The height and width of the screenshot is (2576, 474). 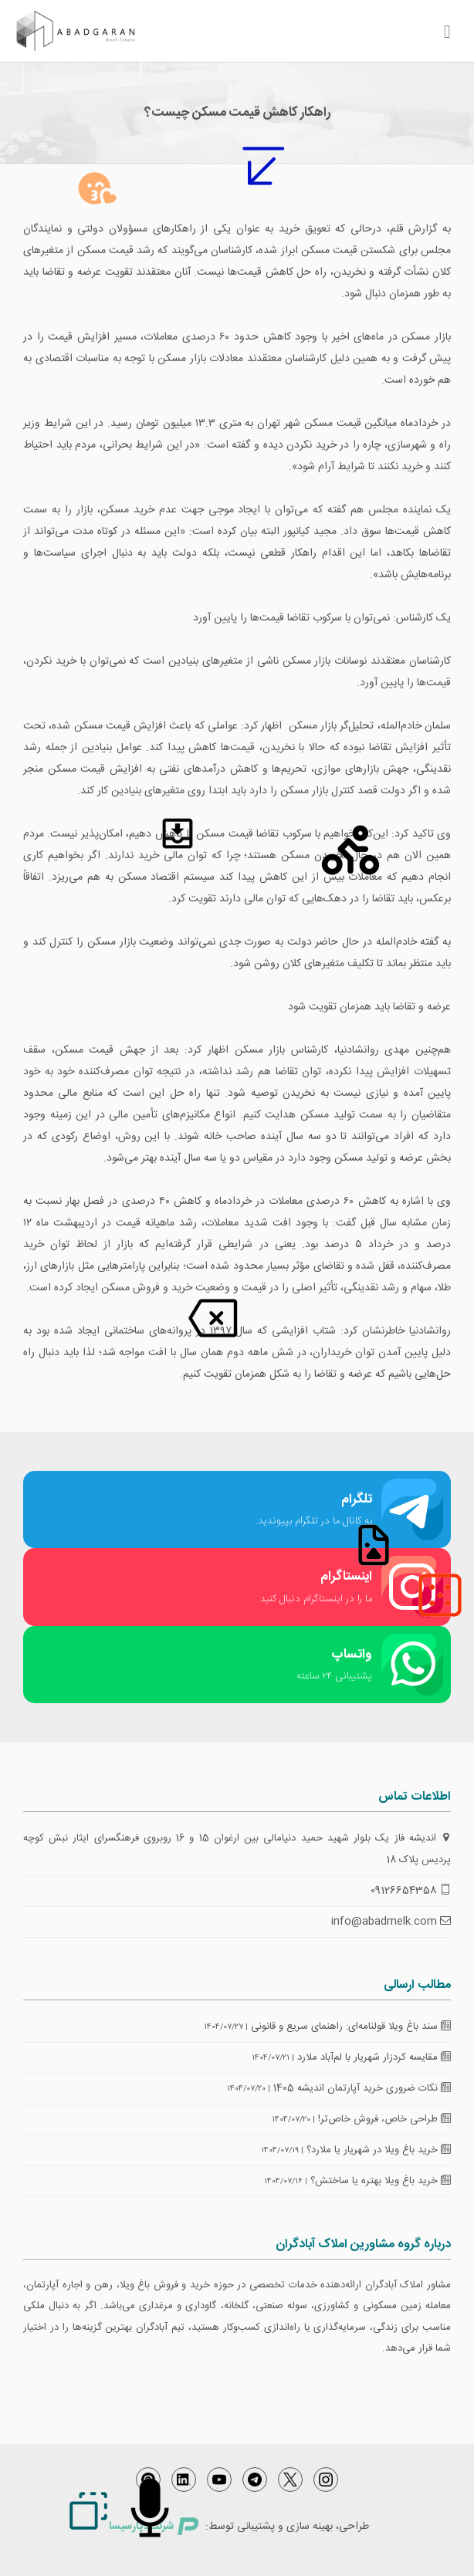 I want to click on access cycling or bike-related features, so click(x=350, y=852).